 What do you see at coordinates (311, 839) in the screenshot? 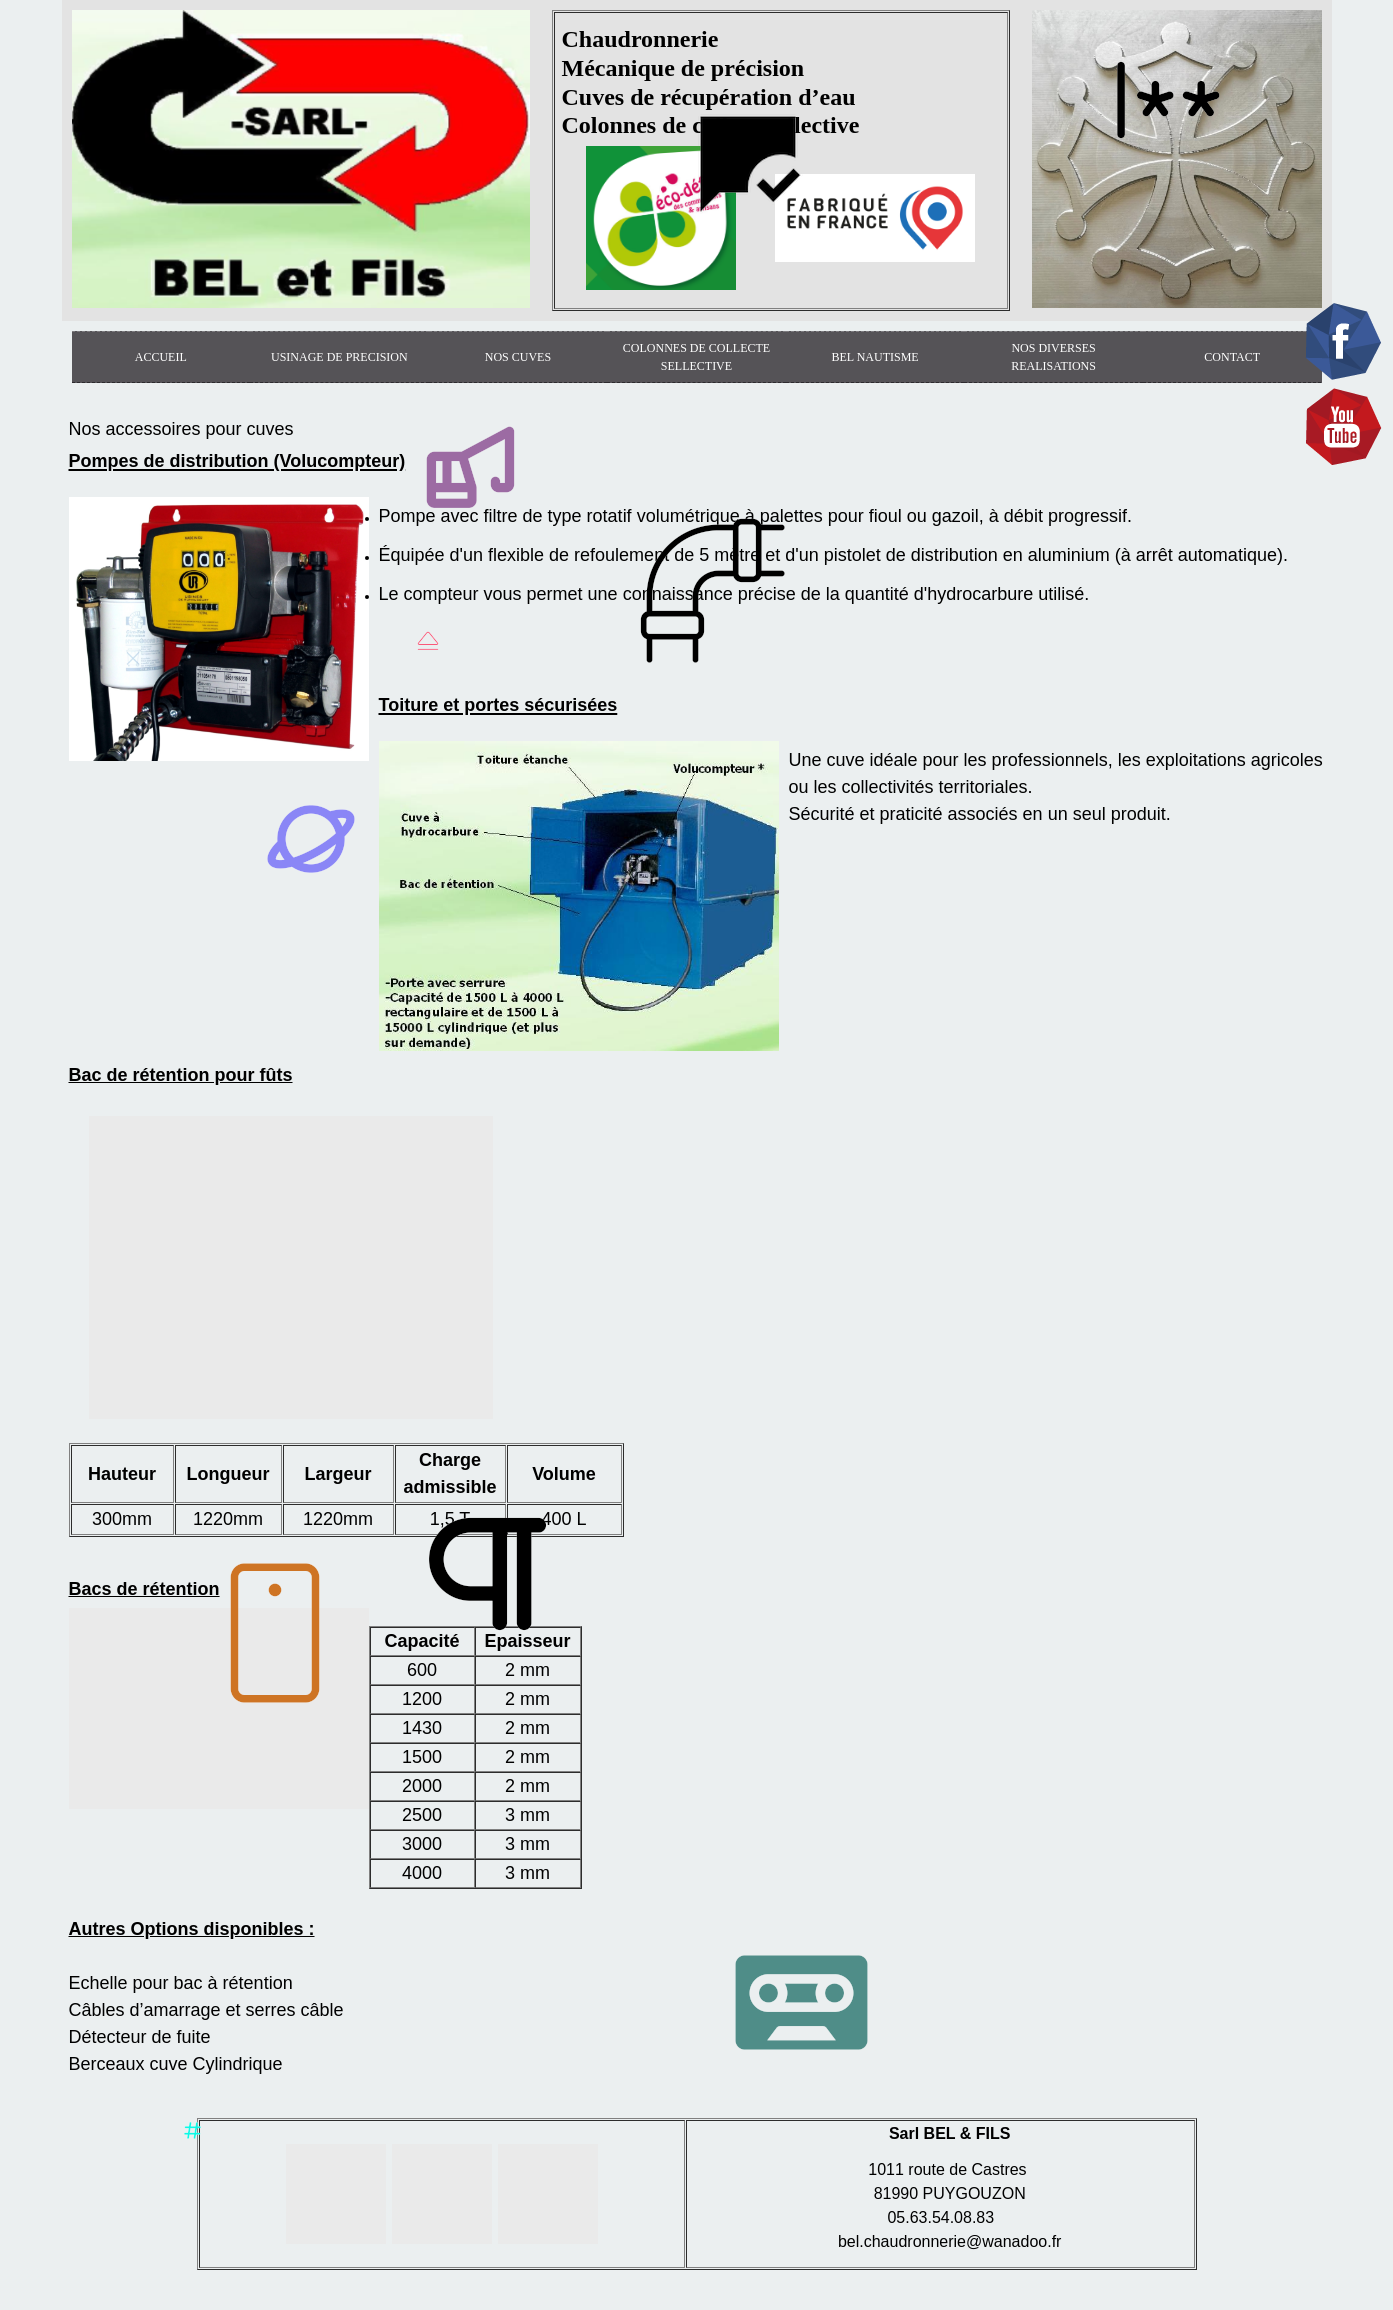
I see `explore global or worldwide content` at bounding box center [311, 839].